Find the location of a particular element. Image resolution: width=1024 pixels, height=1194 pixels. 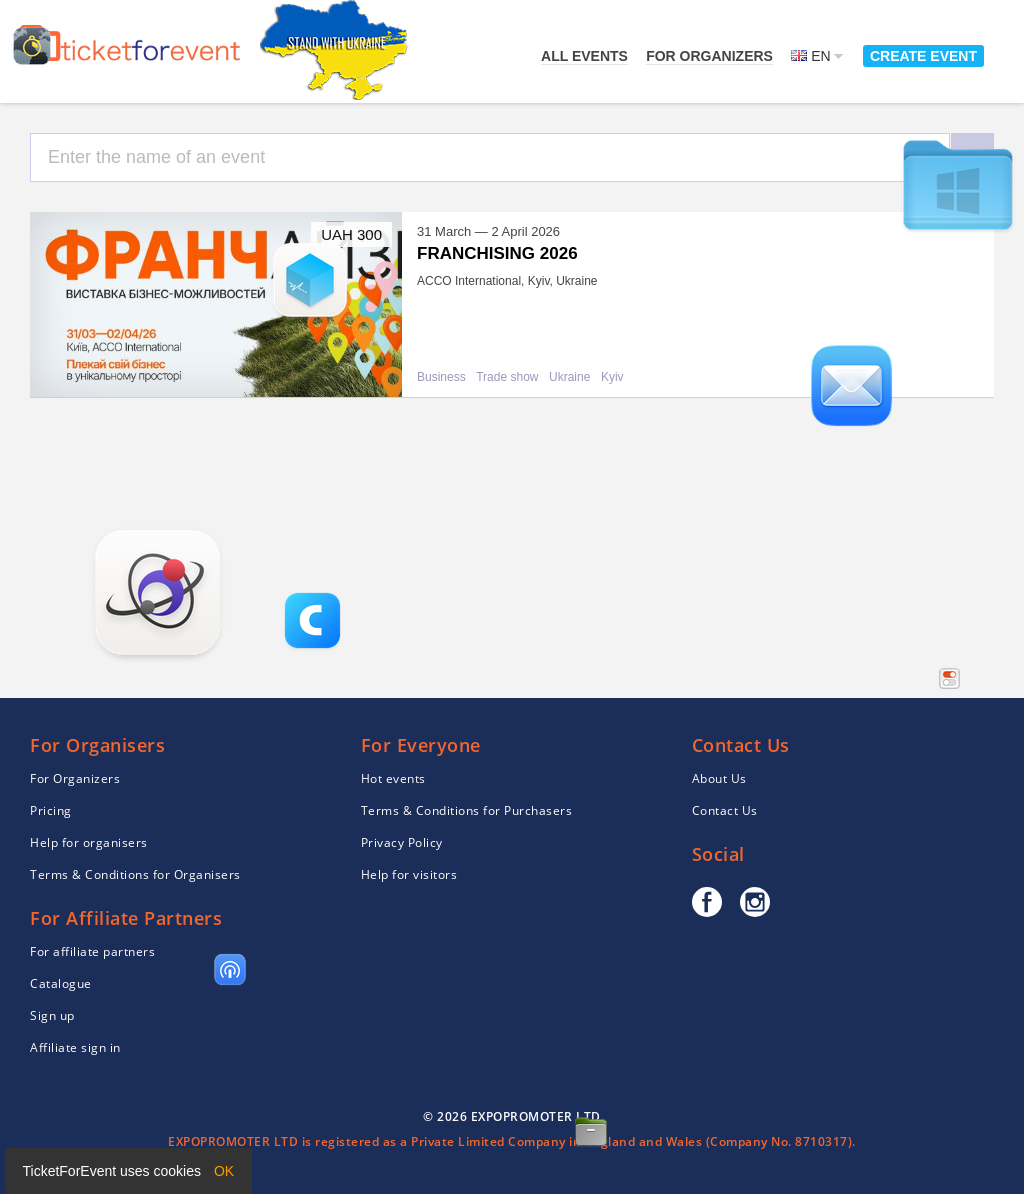

open the Cura 3D printing slicer application is located at coordinates (312, 620).